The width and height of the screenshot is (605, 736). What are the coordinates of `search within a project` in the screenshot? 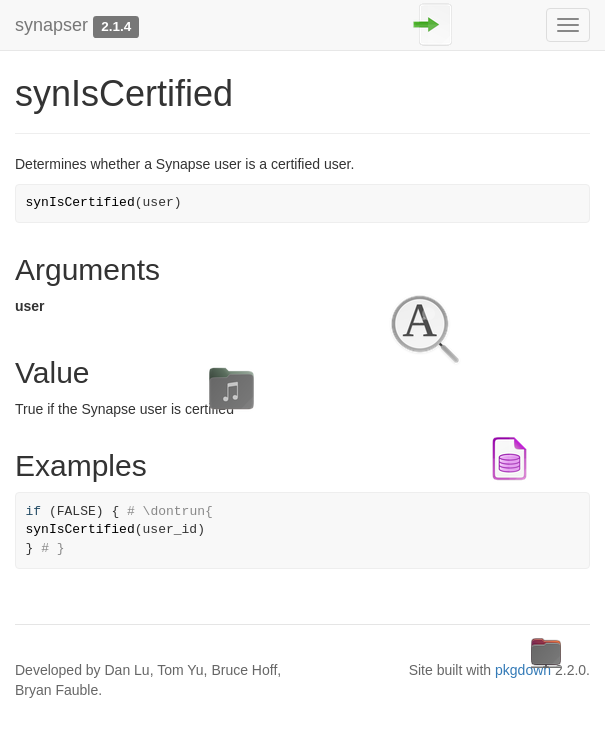 It's located at (424, 328).